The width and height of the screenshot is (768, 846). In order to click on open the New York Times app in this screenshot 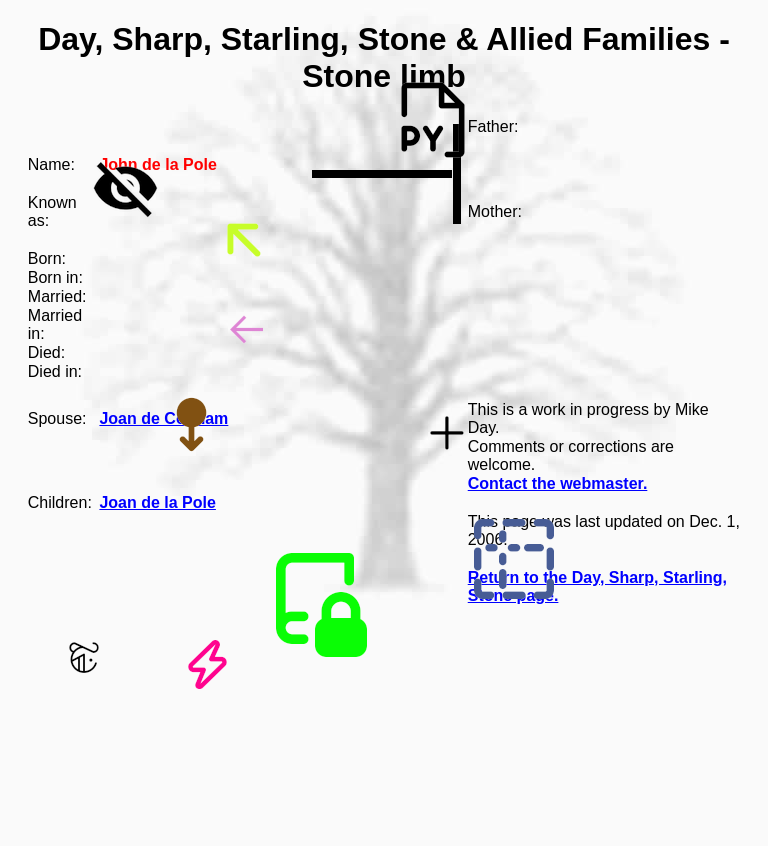, I will do `click(84, 657)`.